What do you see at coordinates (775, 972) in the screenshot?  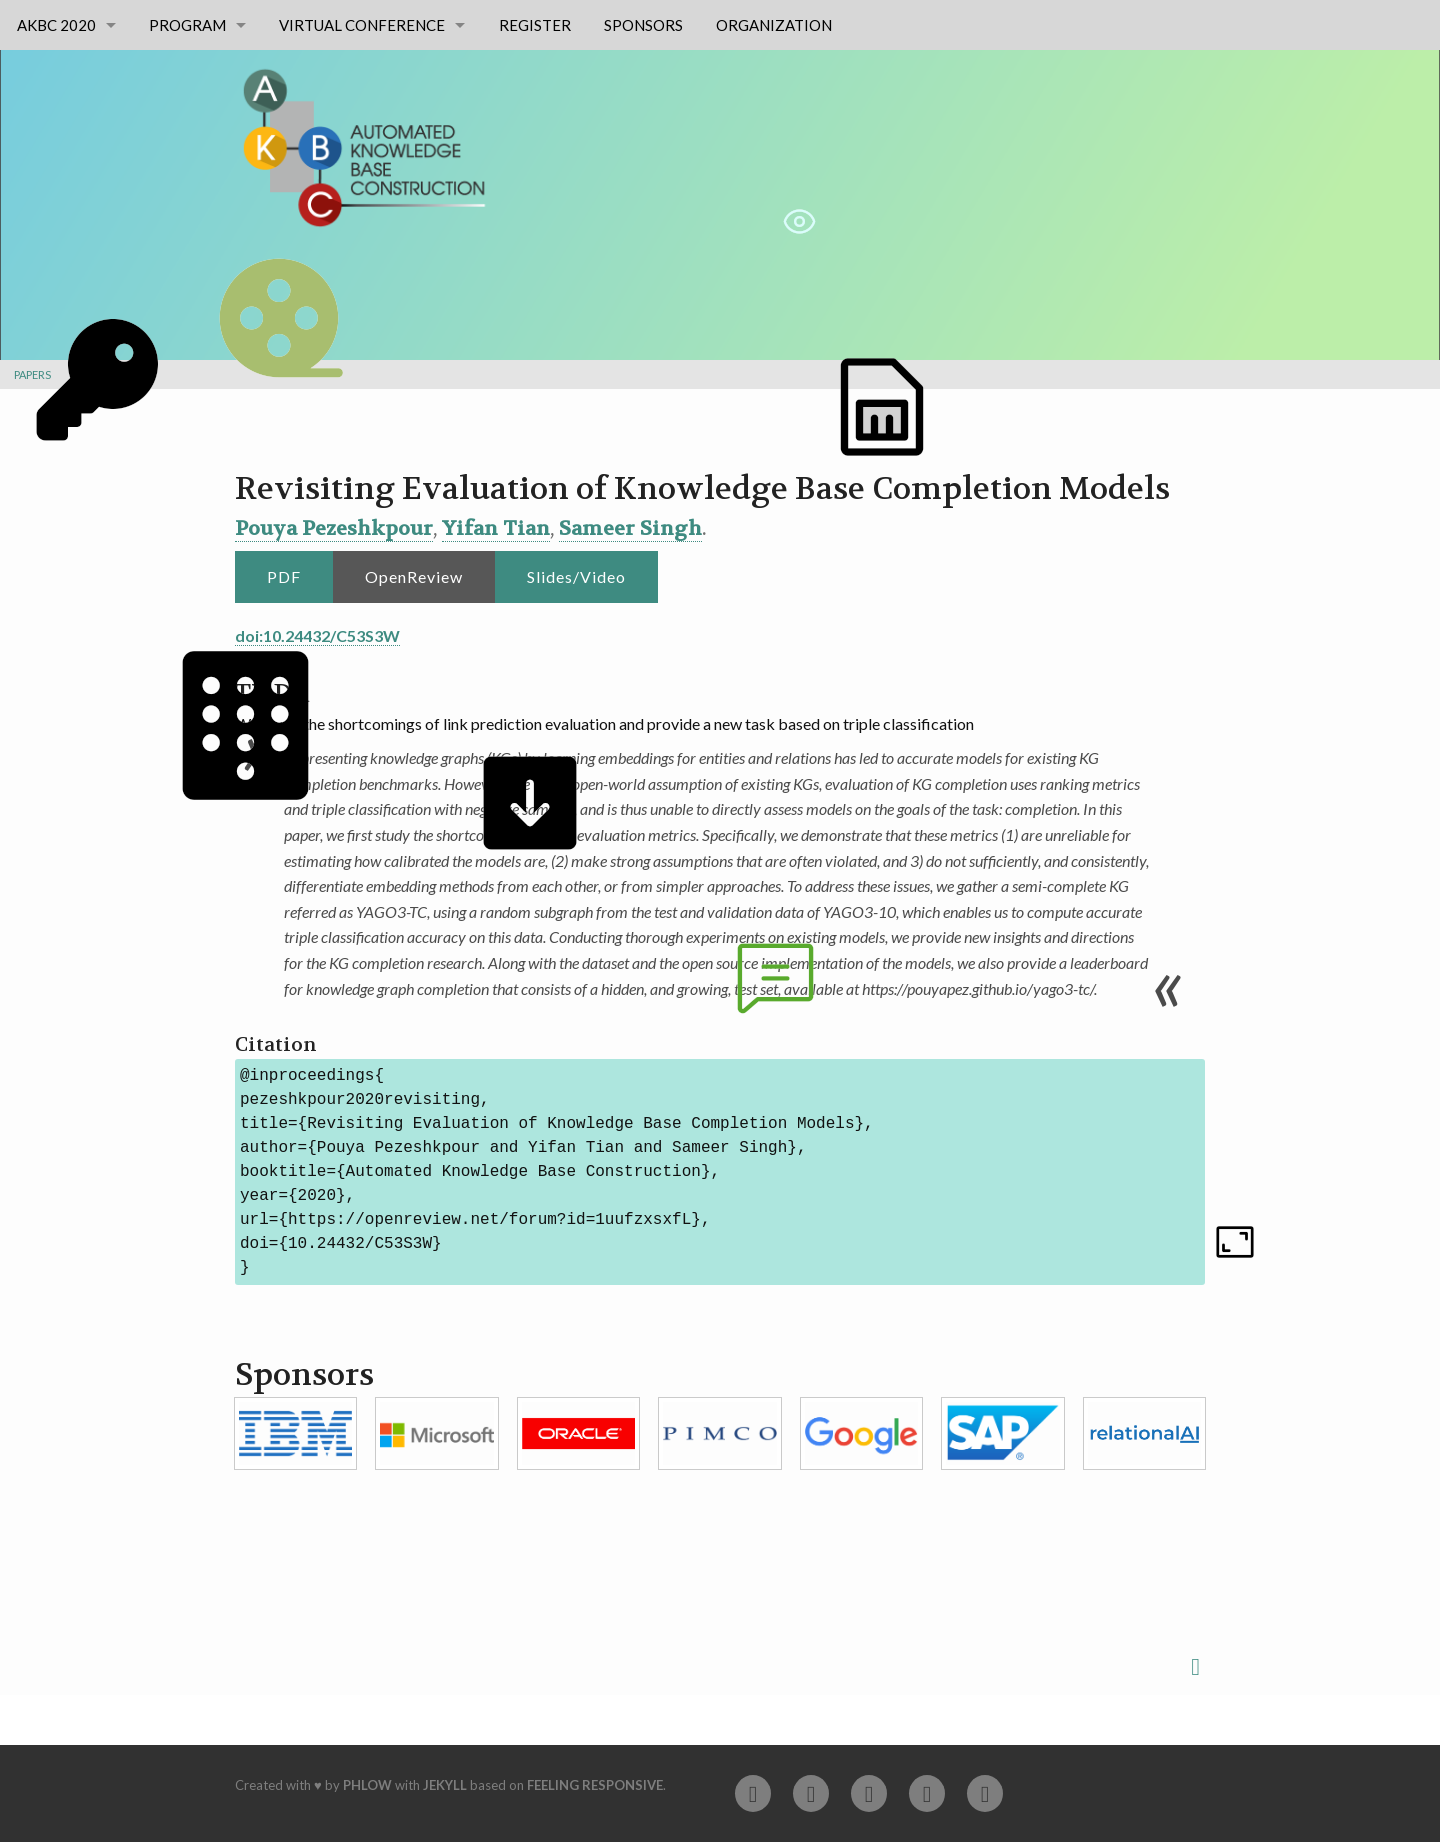 I see `open chat or messaging` at bounding box center [775, 972].